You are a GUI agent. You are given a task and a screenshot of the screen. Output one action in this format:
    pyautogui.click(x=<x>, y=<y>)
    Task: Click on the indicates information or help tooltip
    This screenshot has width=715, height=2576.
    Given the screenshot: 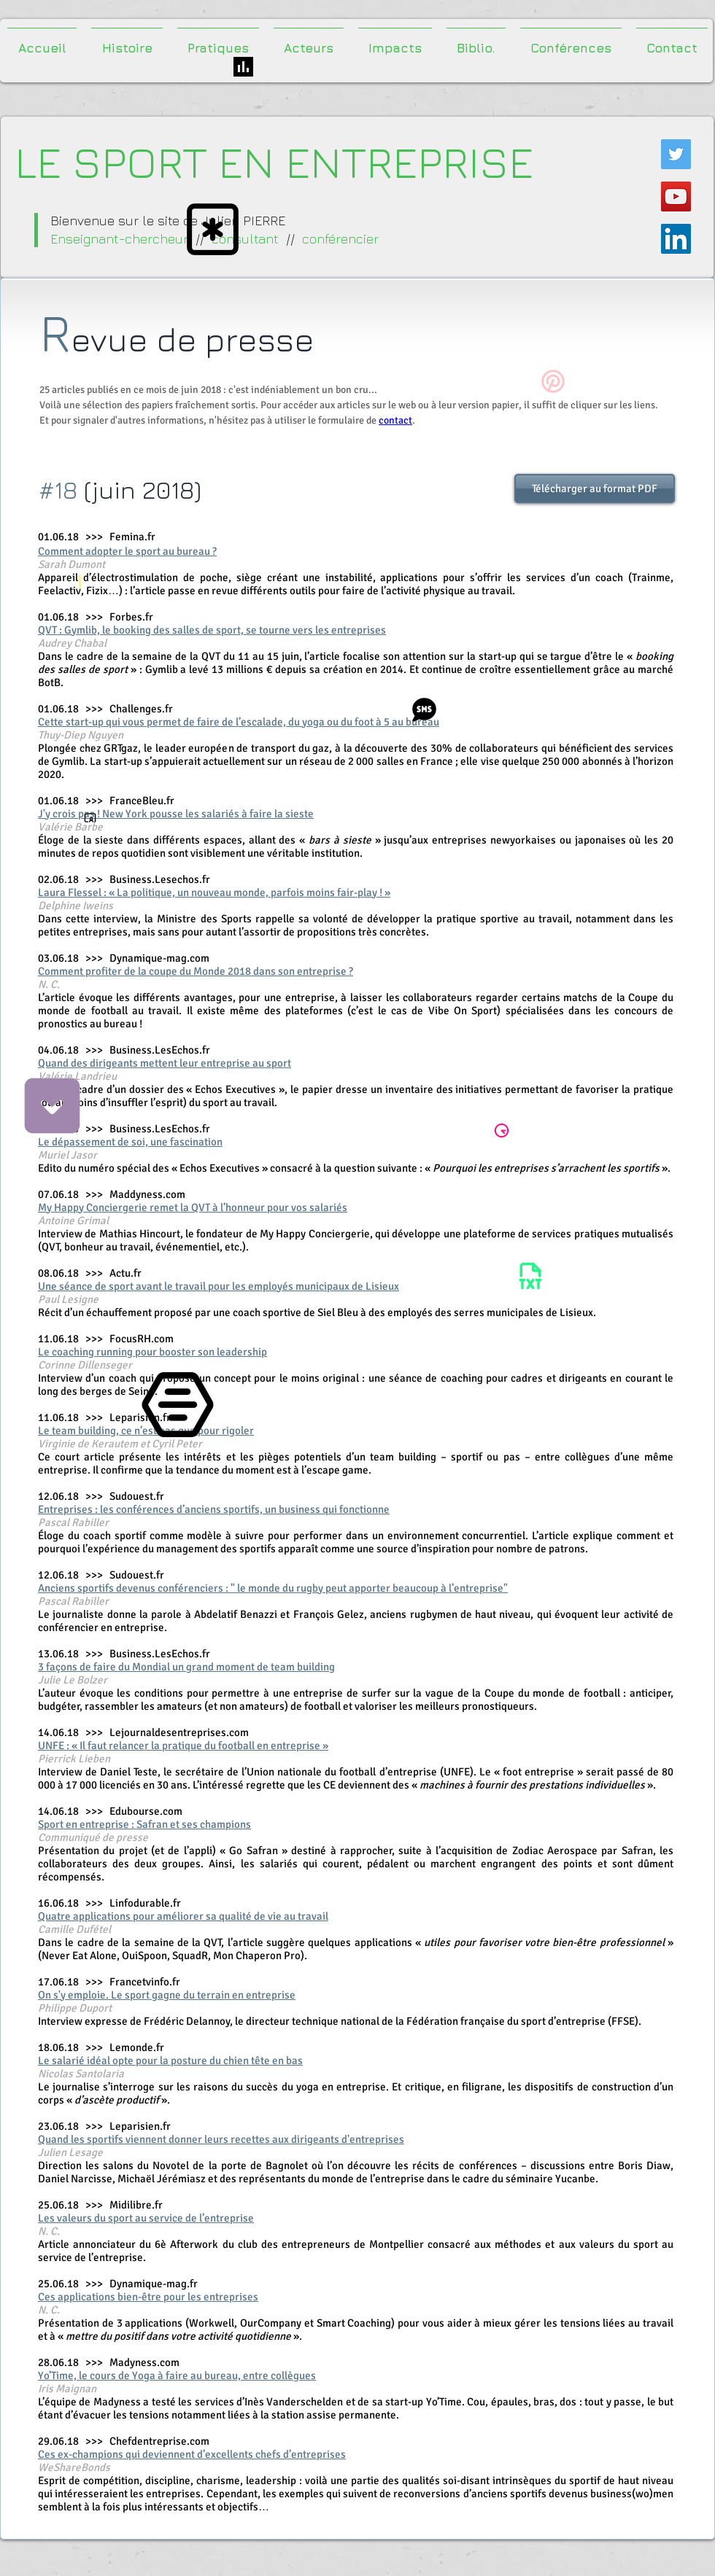 What is the action you would take?
    pyautogui.click(x=80, y=581)
    